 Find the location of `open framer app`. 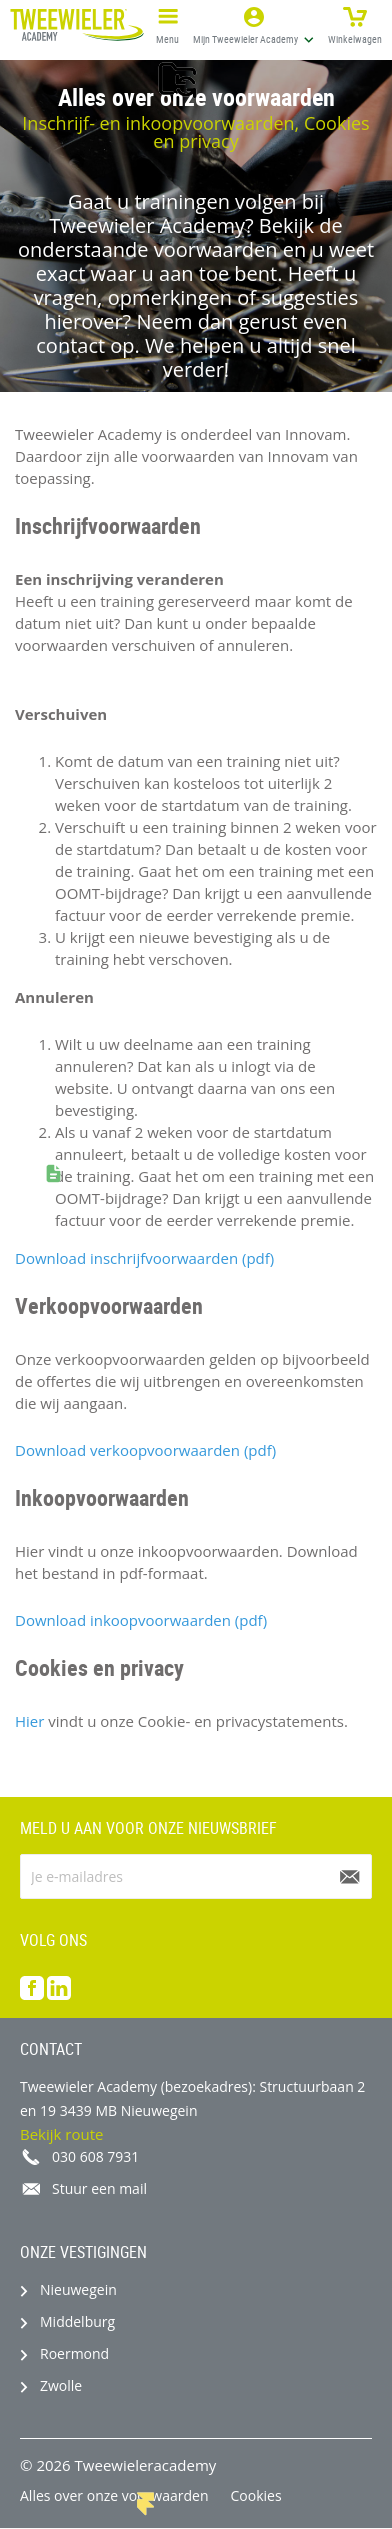

open framer app is located at coordinates (145, 2502).